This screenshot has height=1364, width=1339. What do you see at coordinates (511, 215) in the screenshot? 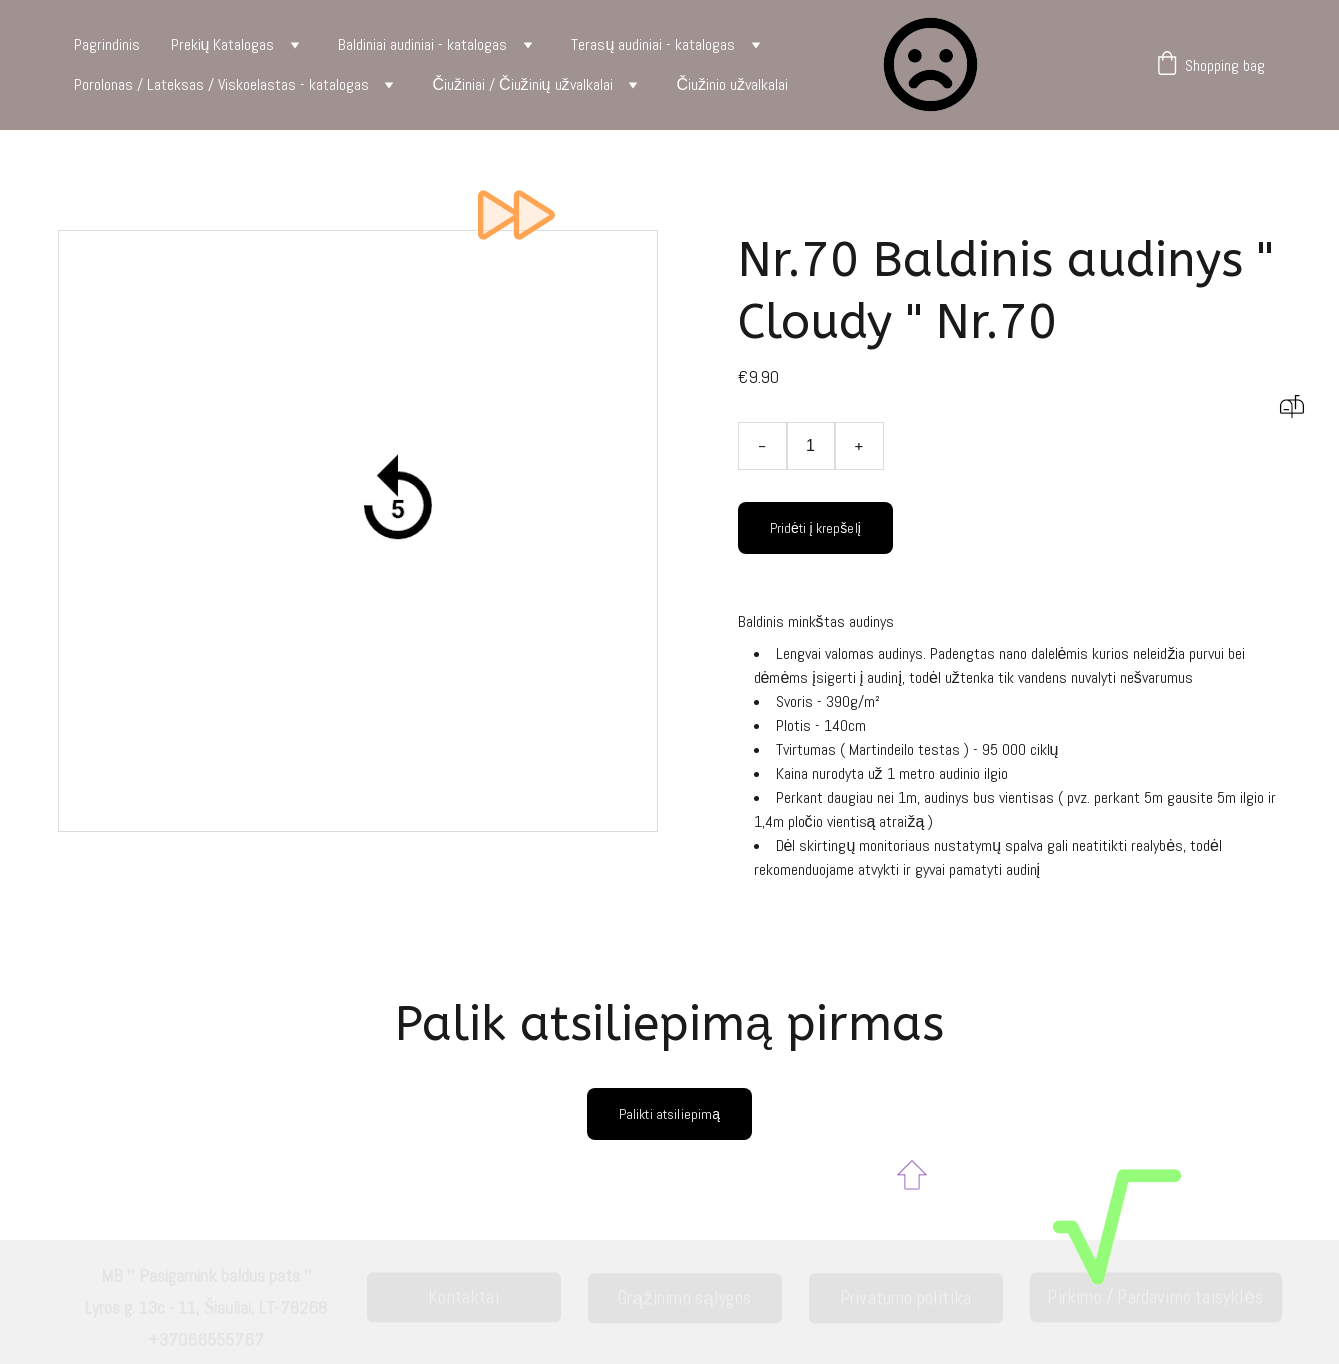
I see `skip forward in media playback` at bounding box center [511, 215].